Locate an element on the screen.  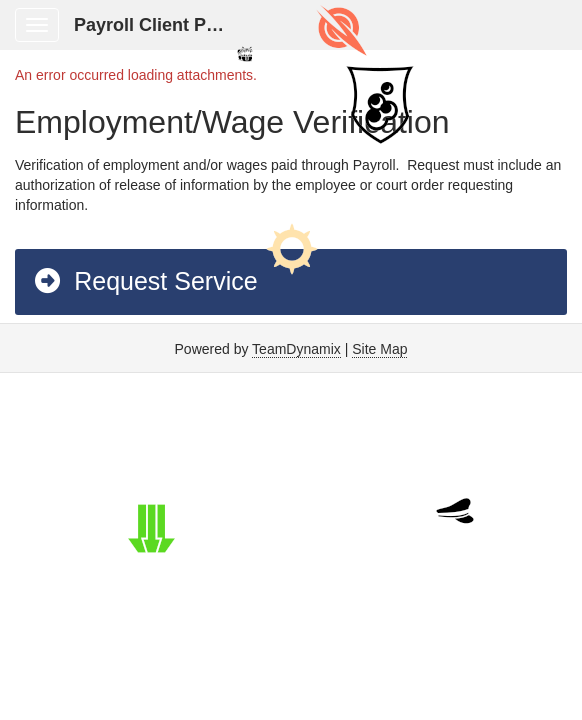
view captain or officer profile is located at coordinates (455, 512).